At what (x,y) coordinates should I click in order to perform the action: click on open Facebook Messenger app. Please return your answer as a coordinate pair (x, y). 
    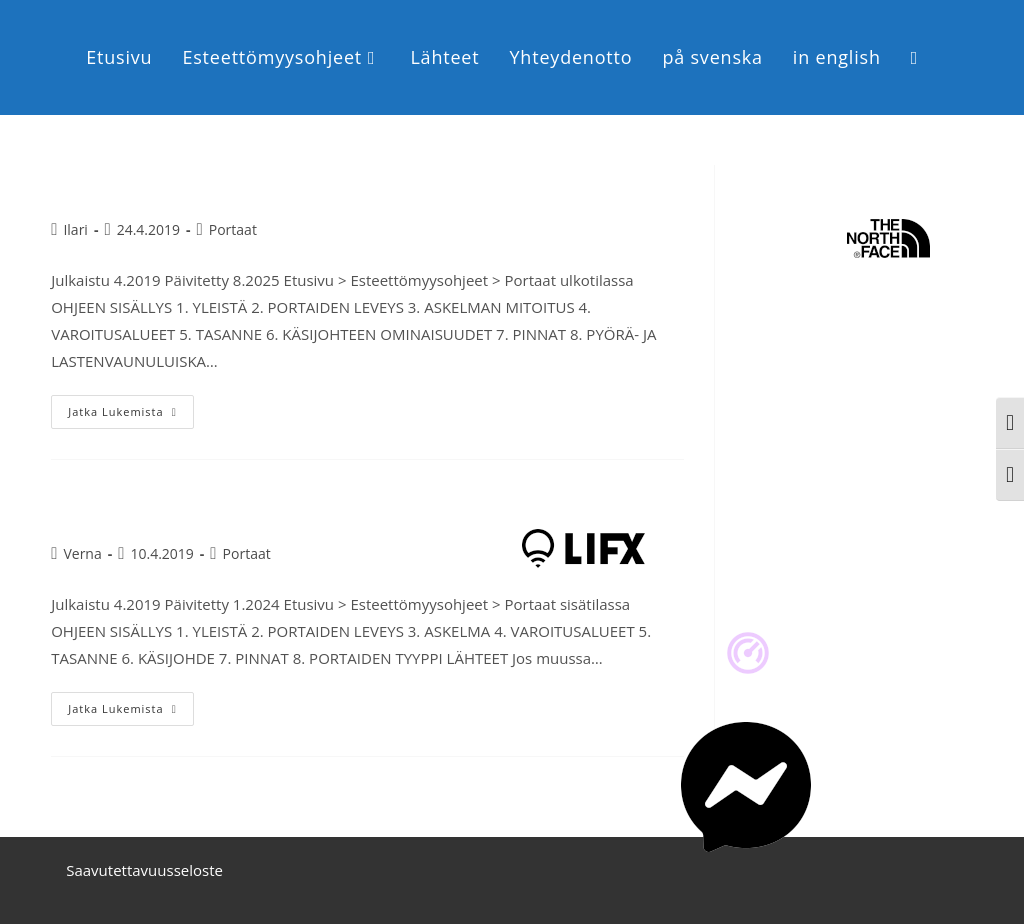
    Looking at the image, I should click on (746, 787).